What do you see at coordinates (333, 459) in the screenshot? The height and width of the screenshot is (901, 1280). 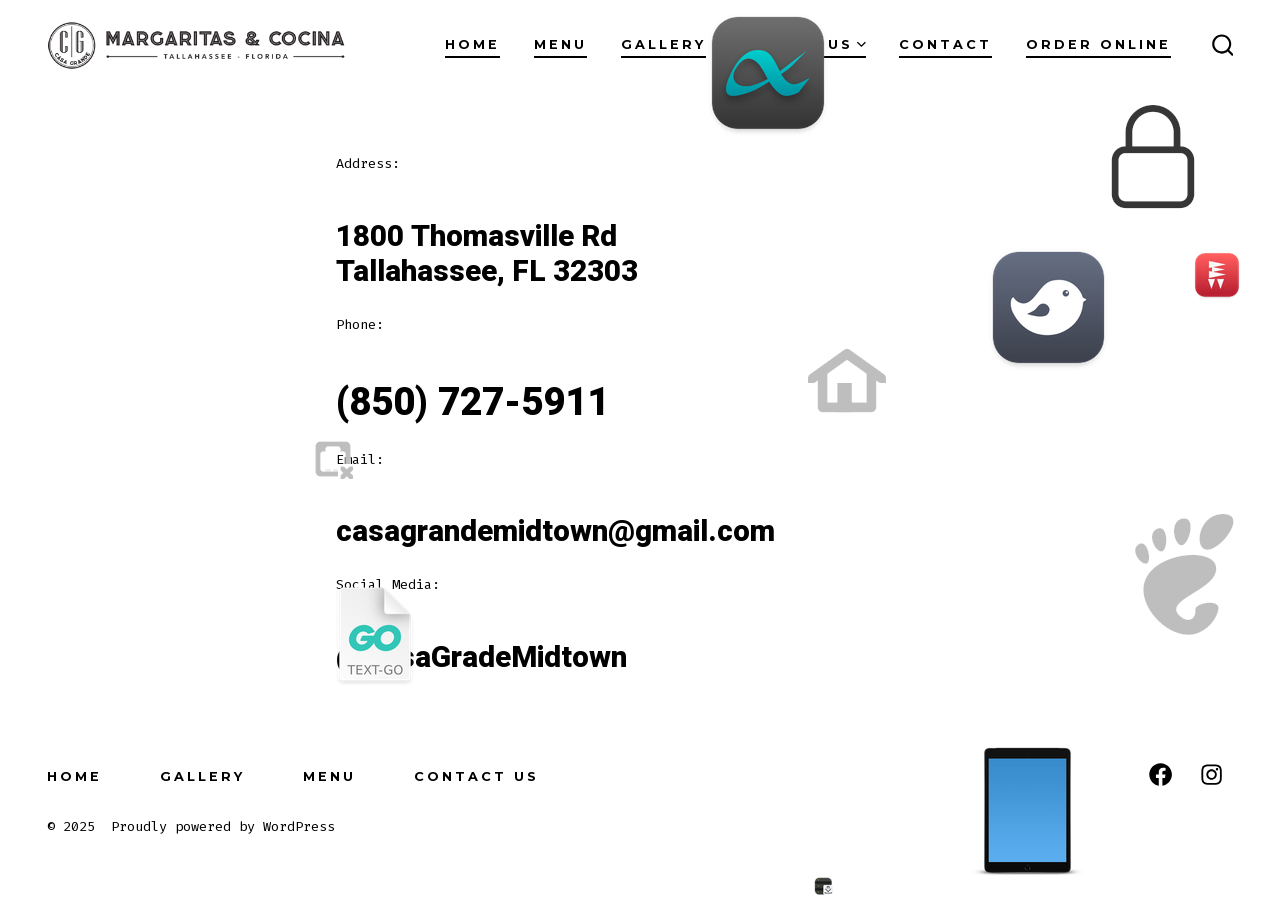 I see `indicates wired network connection is offline` at bounding box center [333, 459].